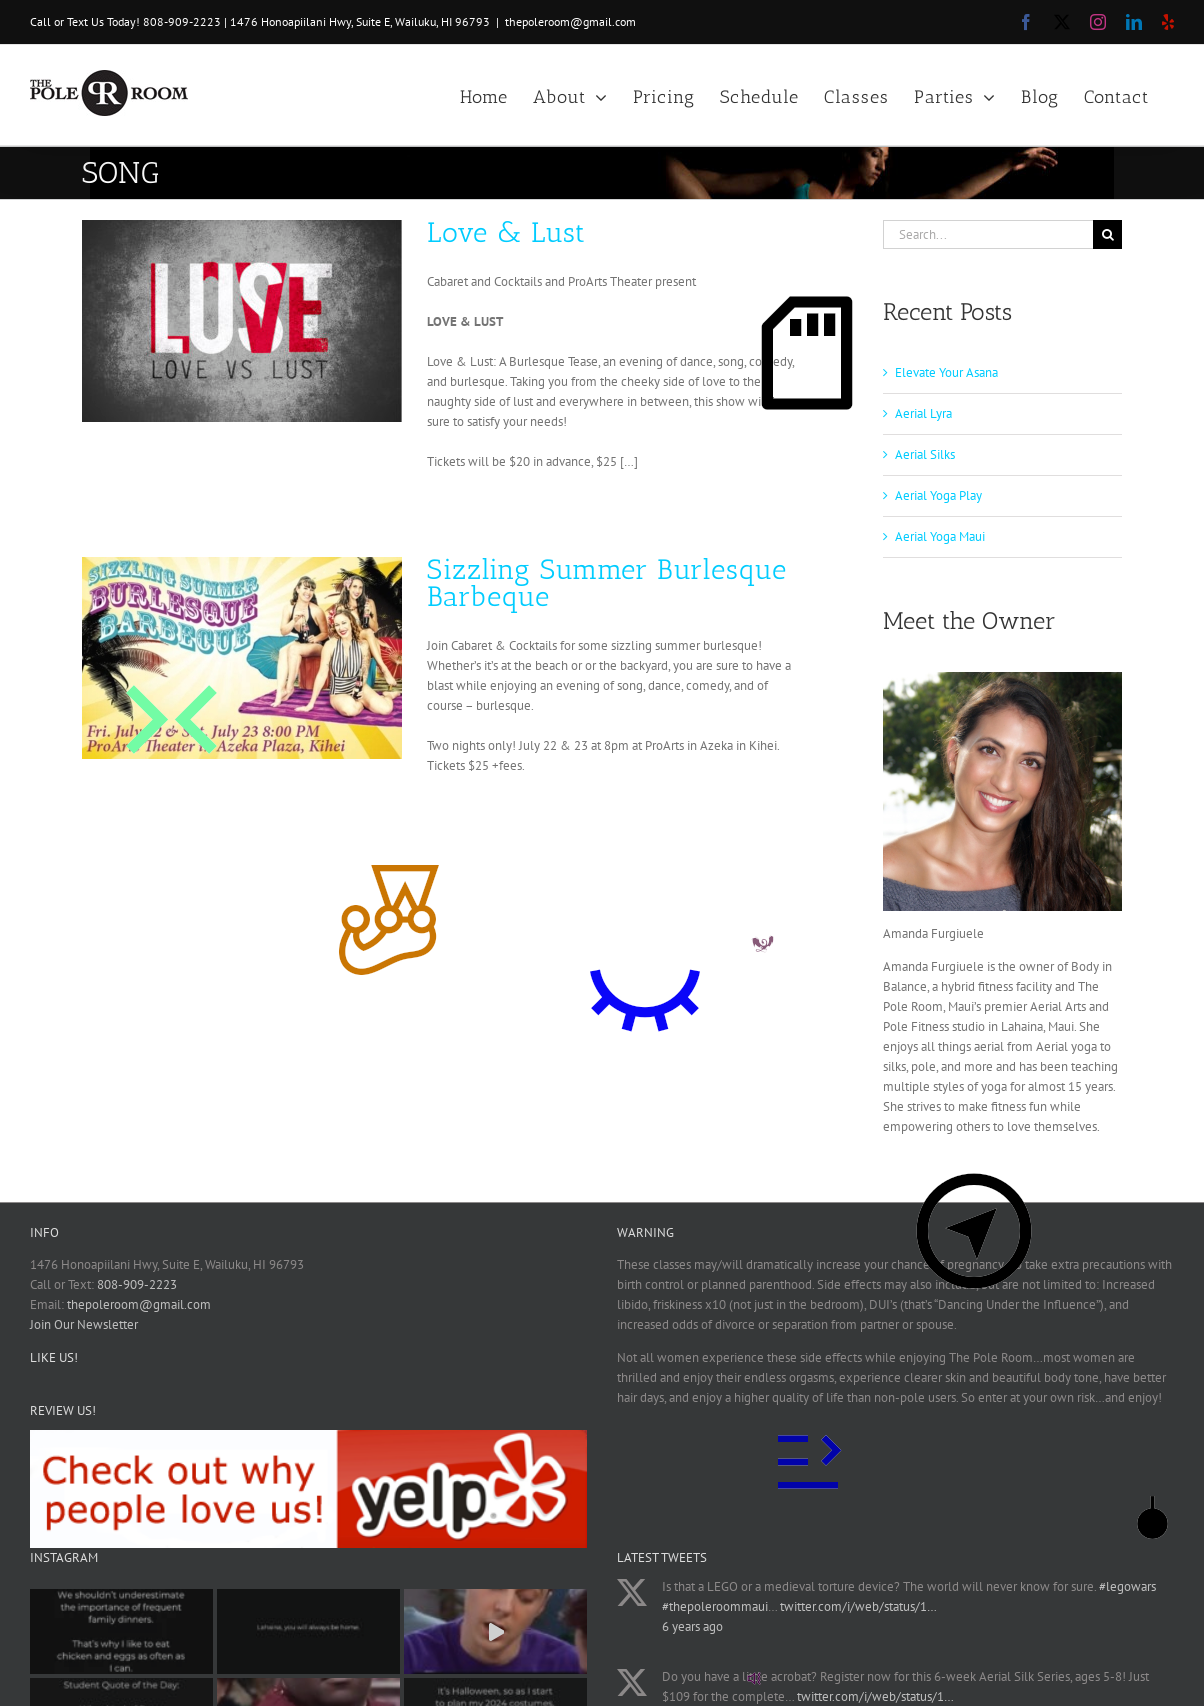 Image resolution: width=1204 pixels, height=1706 pixels. I want to click on access external storage or SD card settings, so click(807, 353).